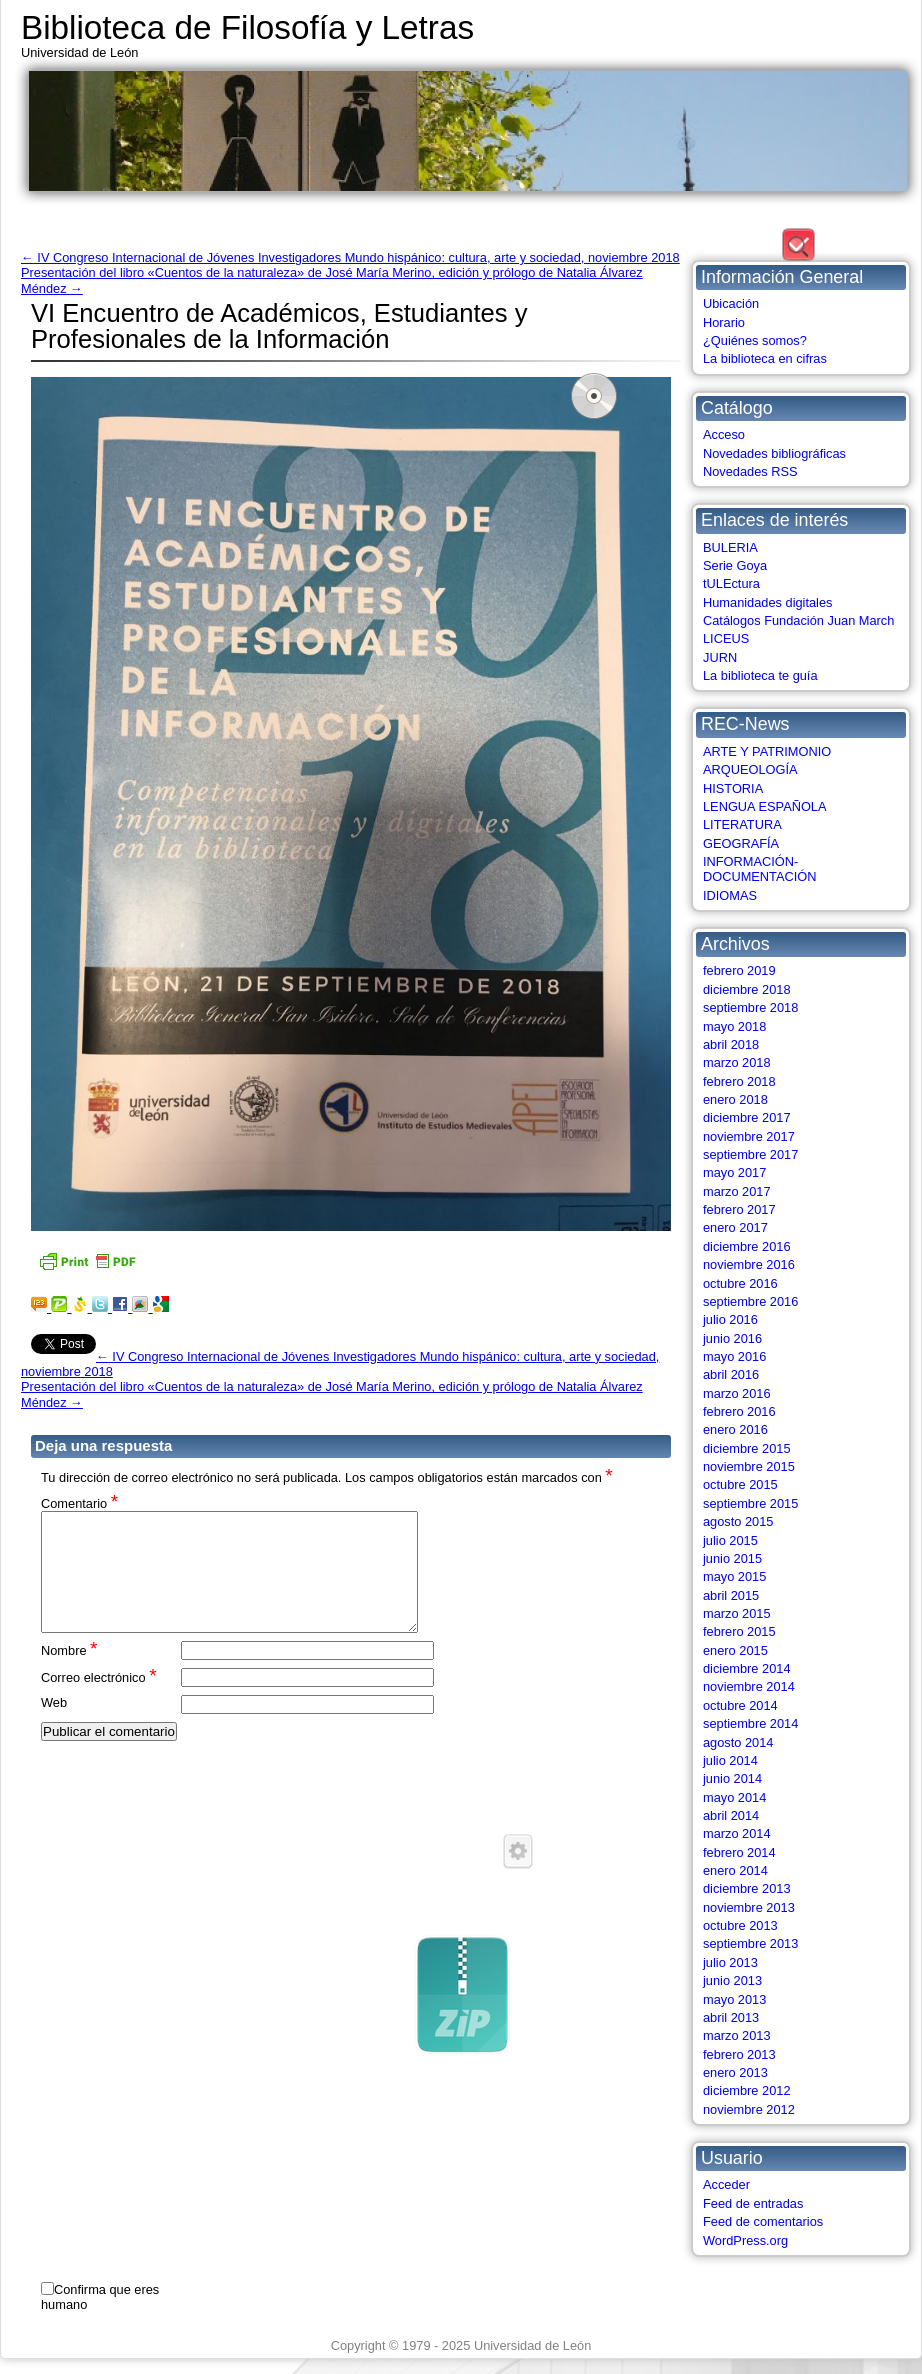  What do you see at coordinates (798, 244) in the screenshot?
I see `open dconf editor application` at bounding box center [798, 244].